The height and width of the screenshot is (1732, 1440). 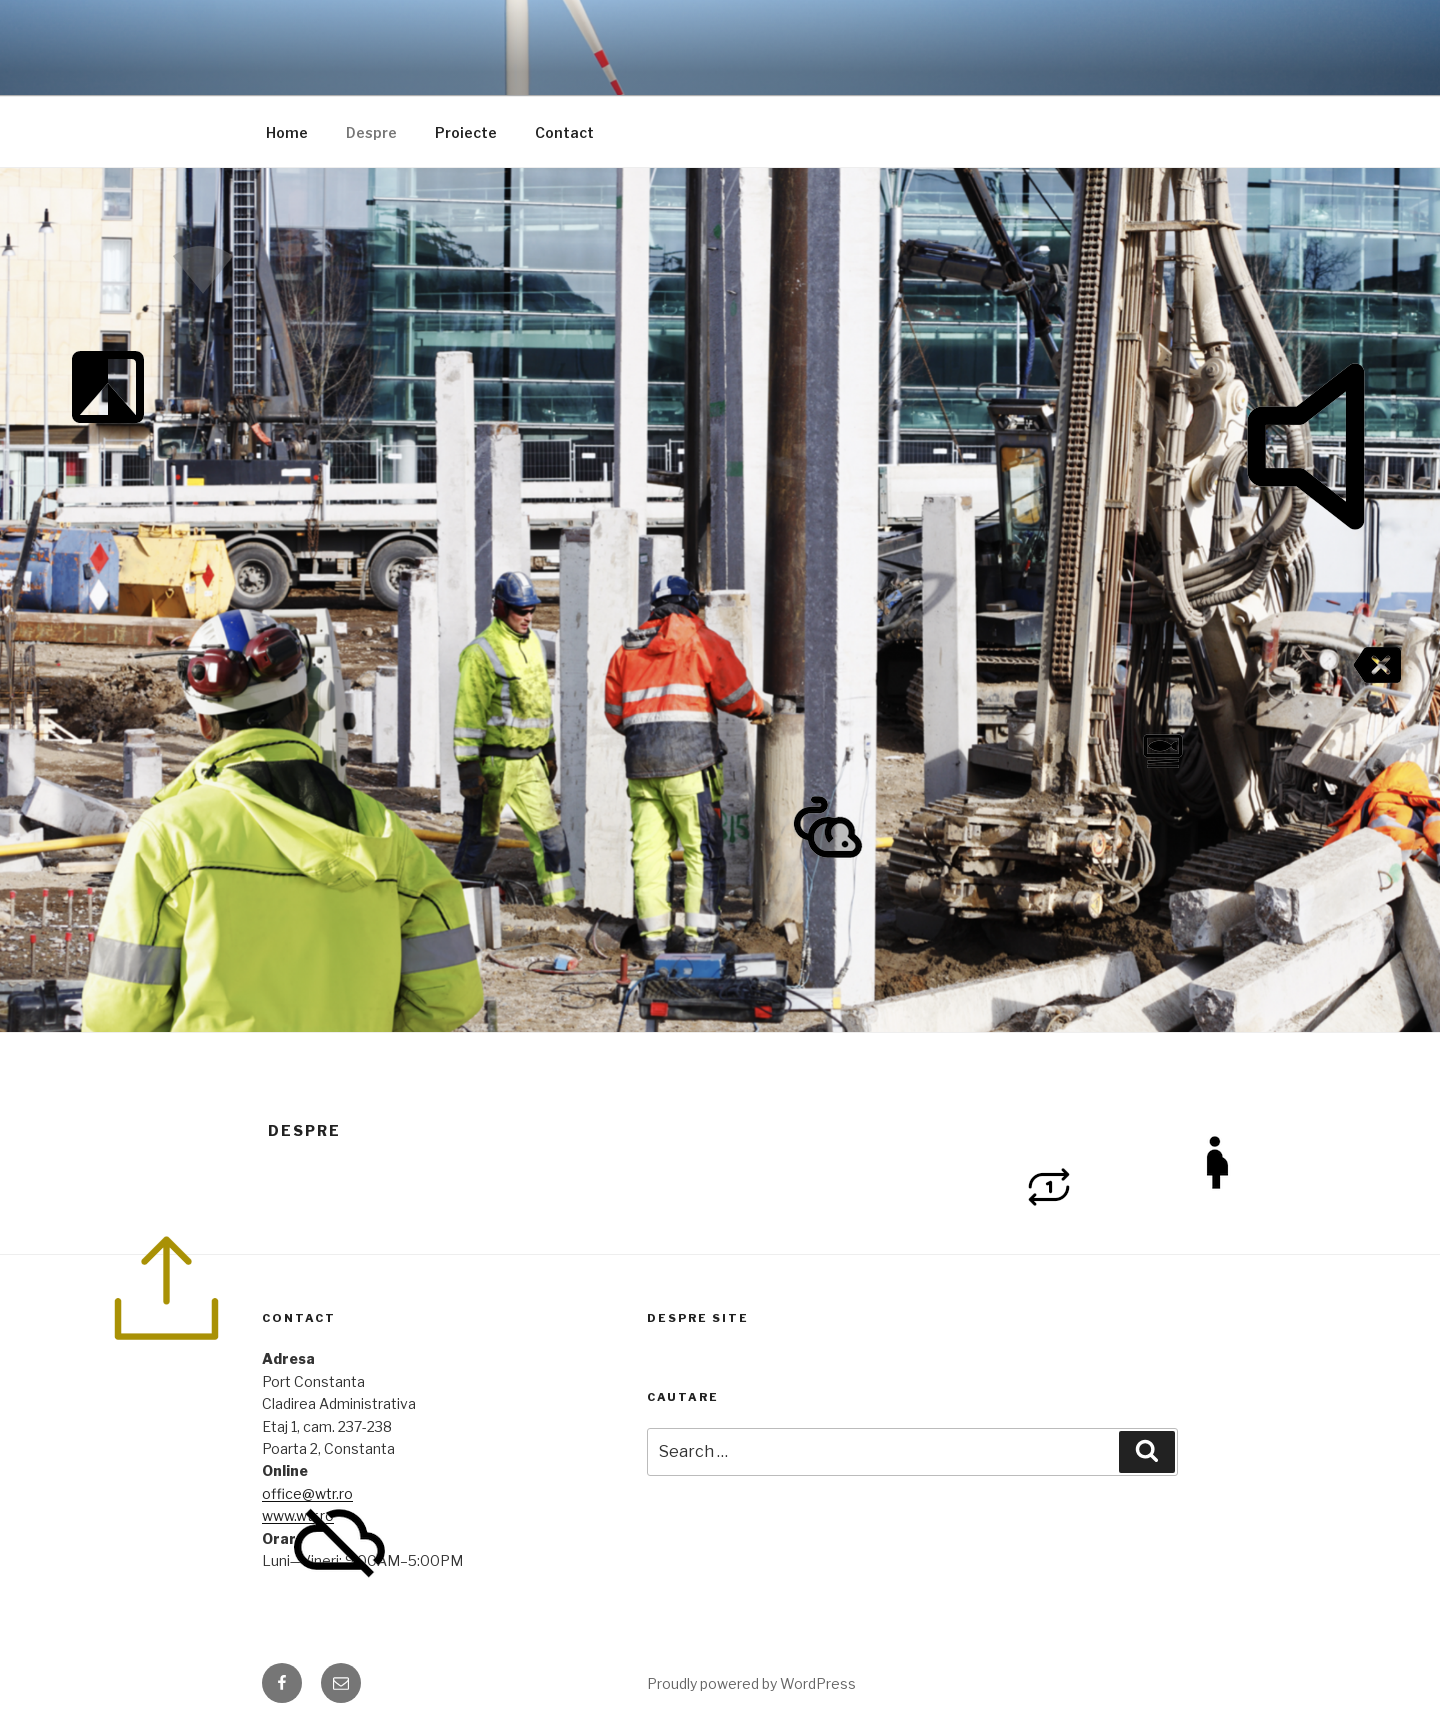 What do you see at coordinates (108, 387) in the screenshot?
I see `apply black and white filter to image` at bounding box center [108, 387].